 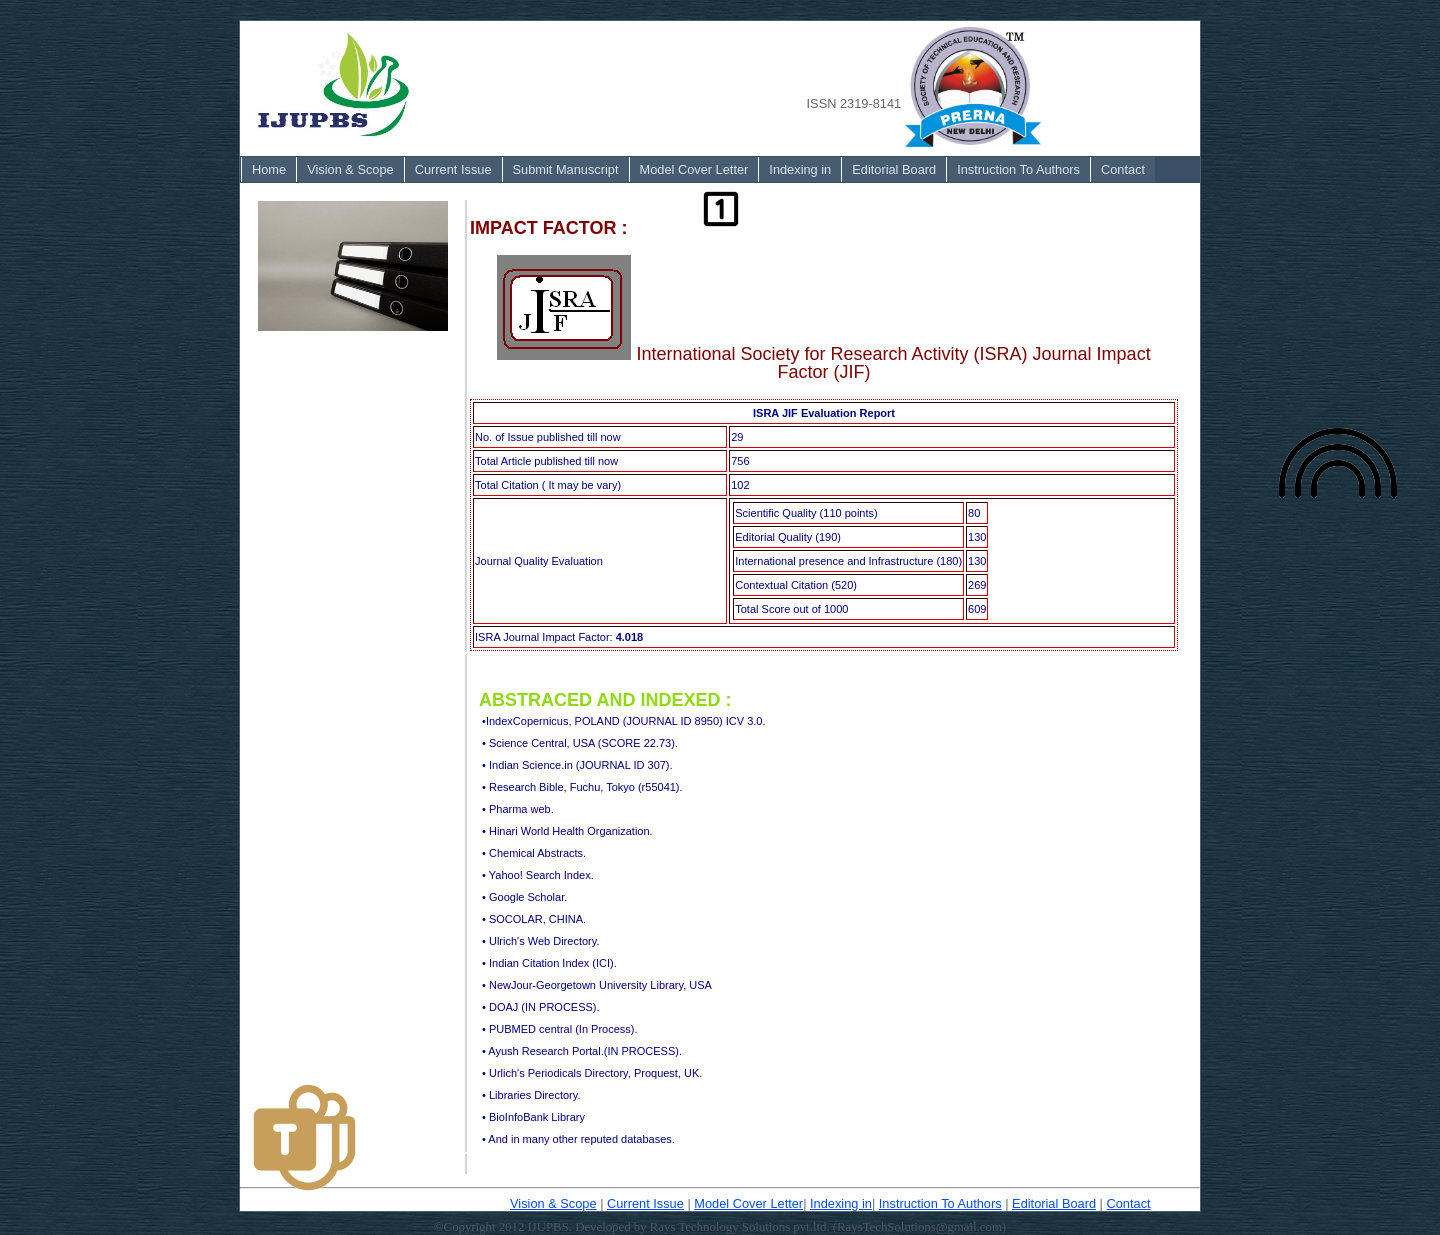 What do you see at coordinates (304, 1139) in the screenshot?
I see `open microsoft teams` at bounding box center [304, 1139].